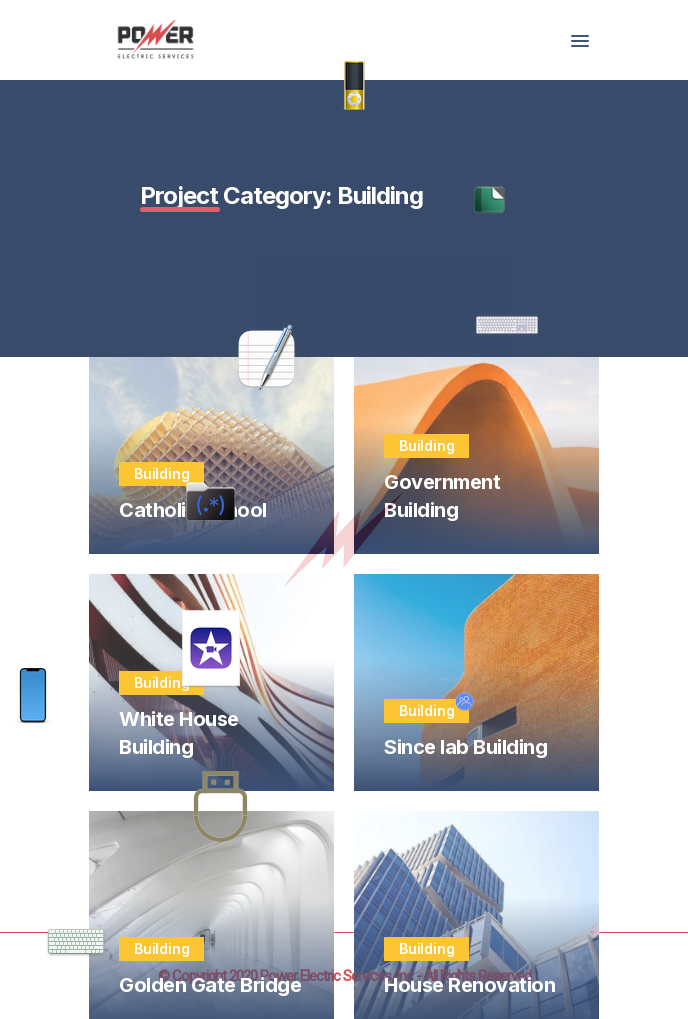 Image resolution: width=688 pixels, height=1019 pixels. What do you see at coordinates (354, 86) in the screenshot?
I see `iPod nano device connected` at bounding box center [354, 86].